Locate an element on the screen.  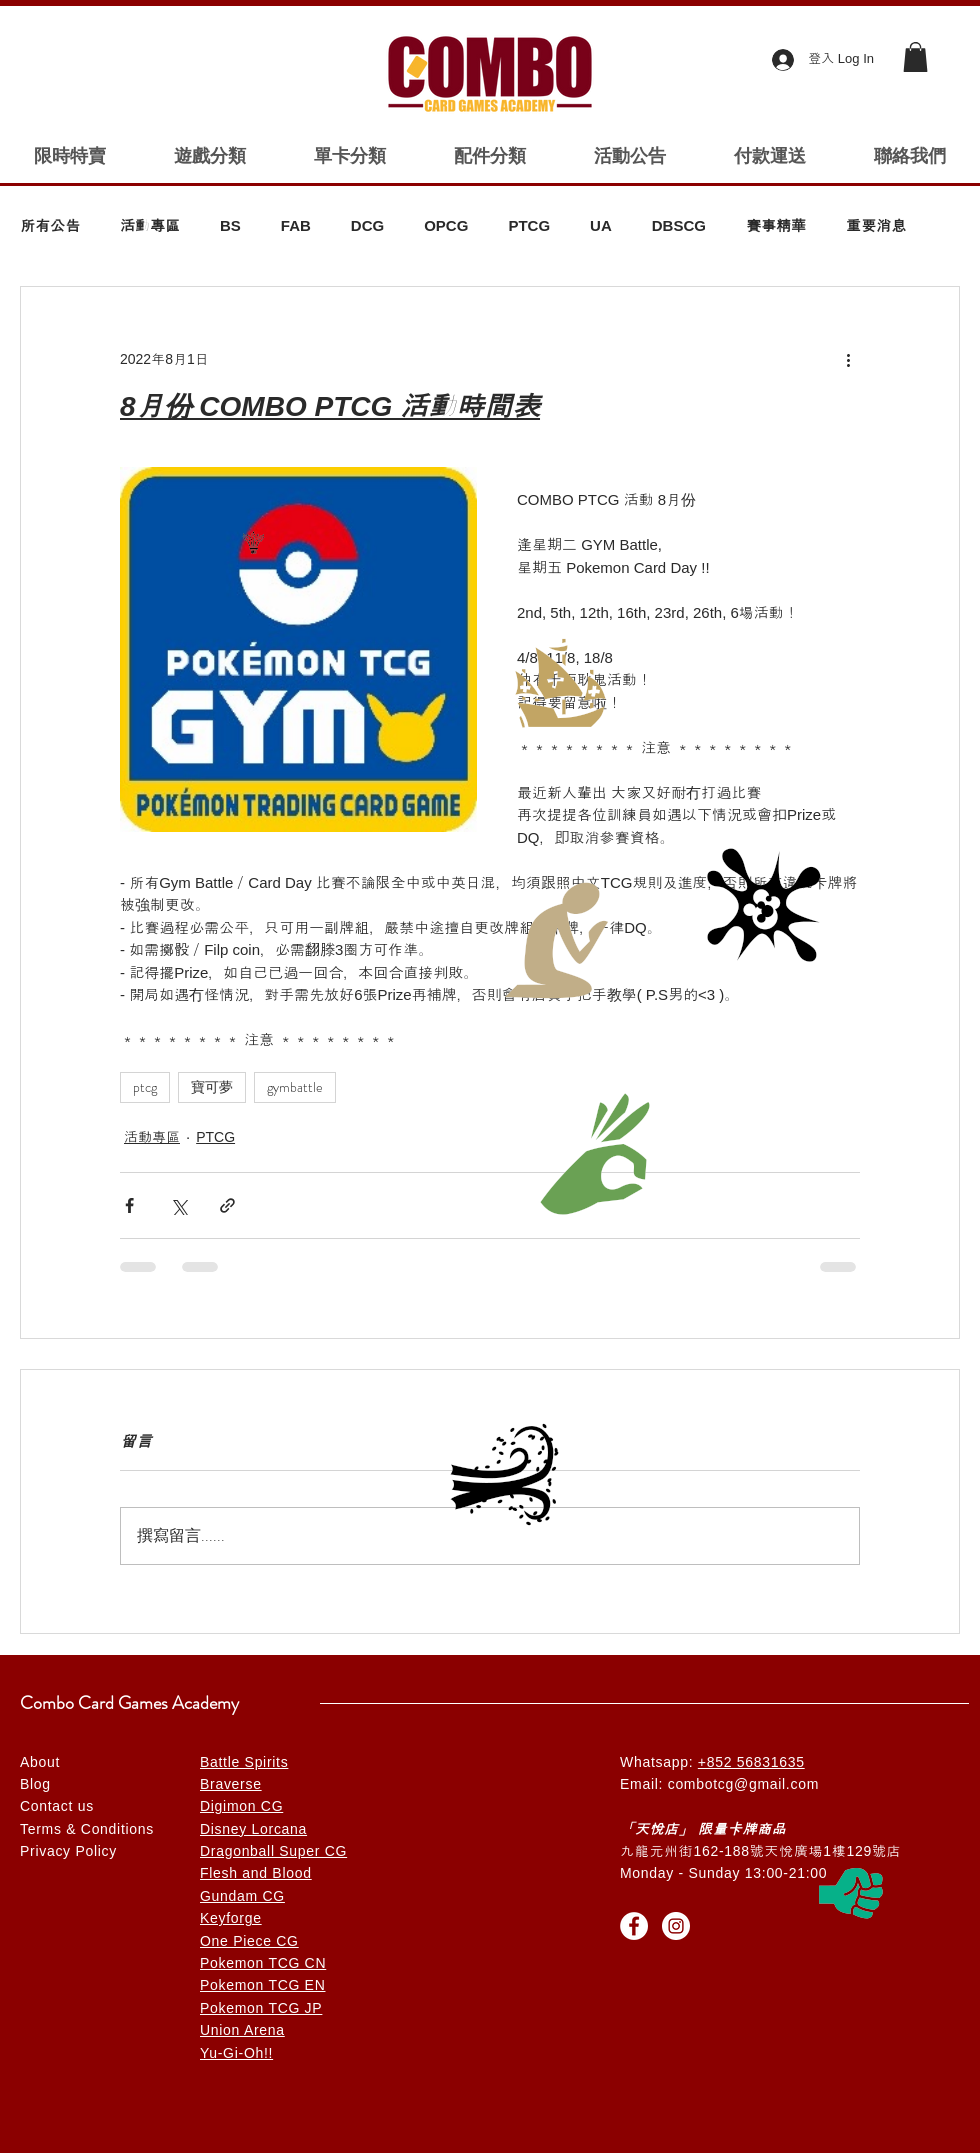
indicates a biological or molecular element in a game is located at coordinates (764, 905).